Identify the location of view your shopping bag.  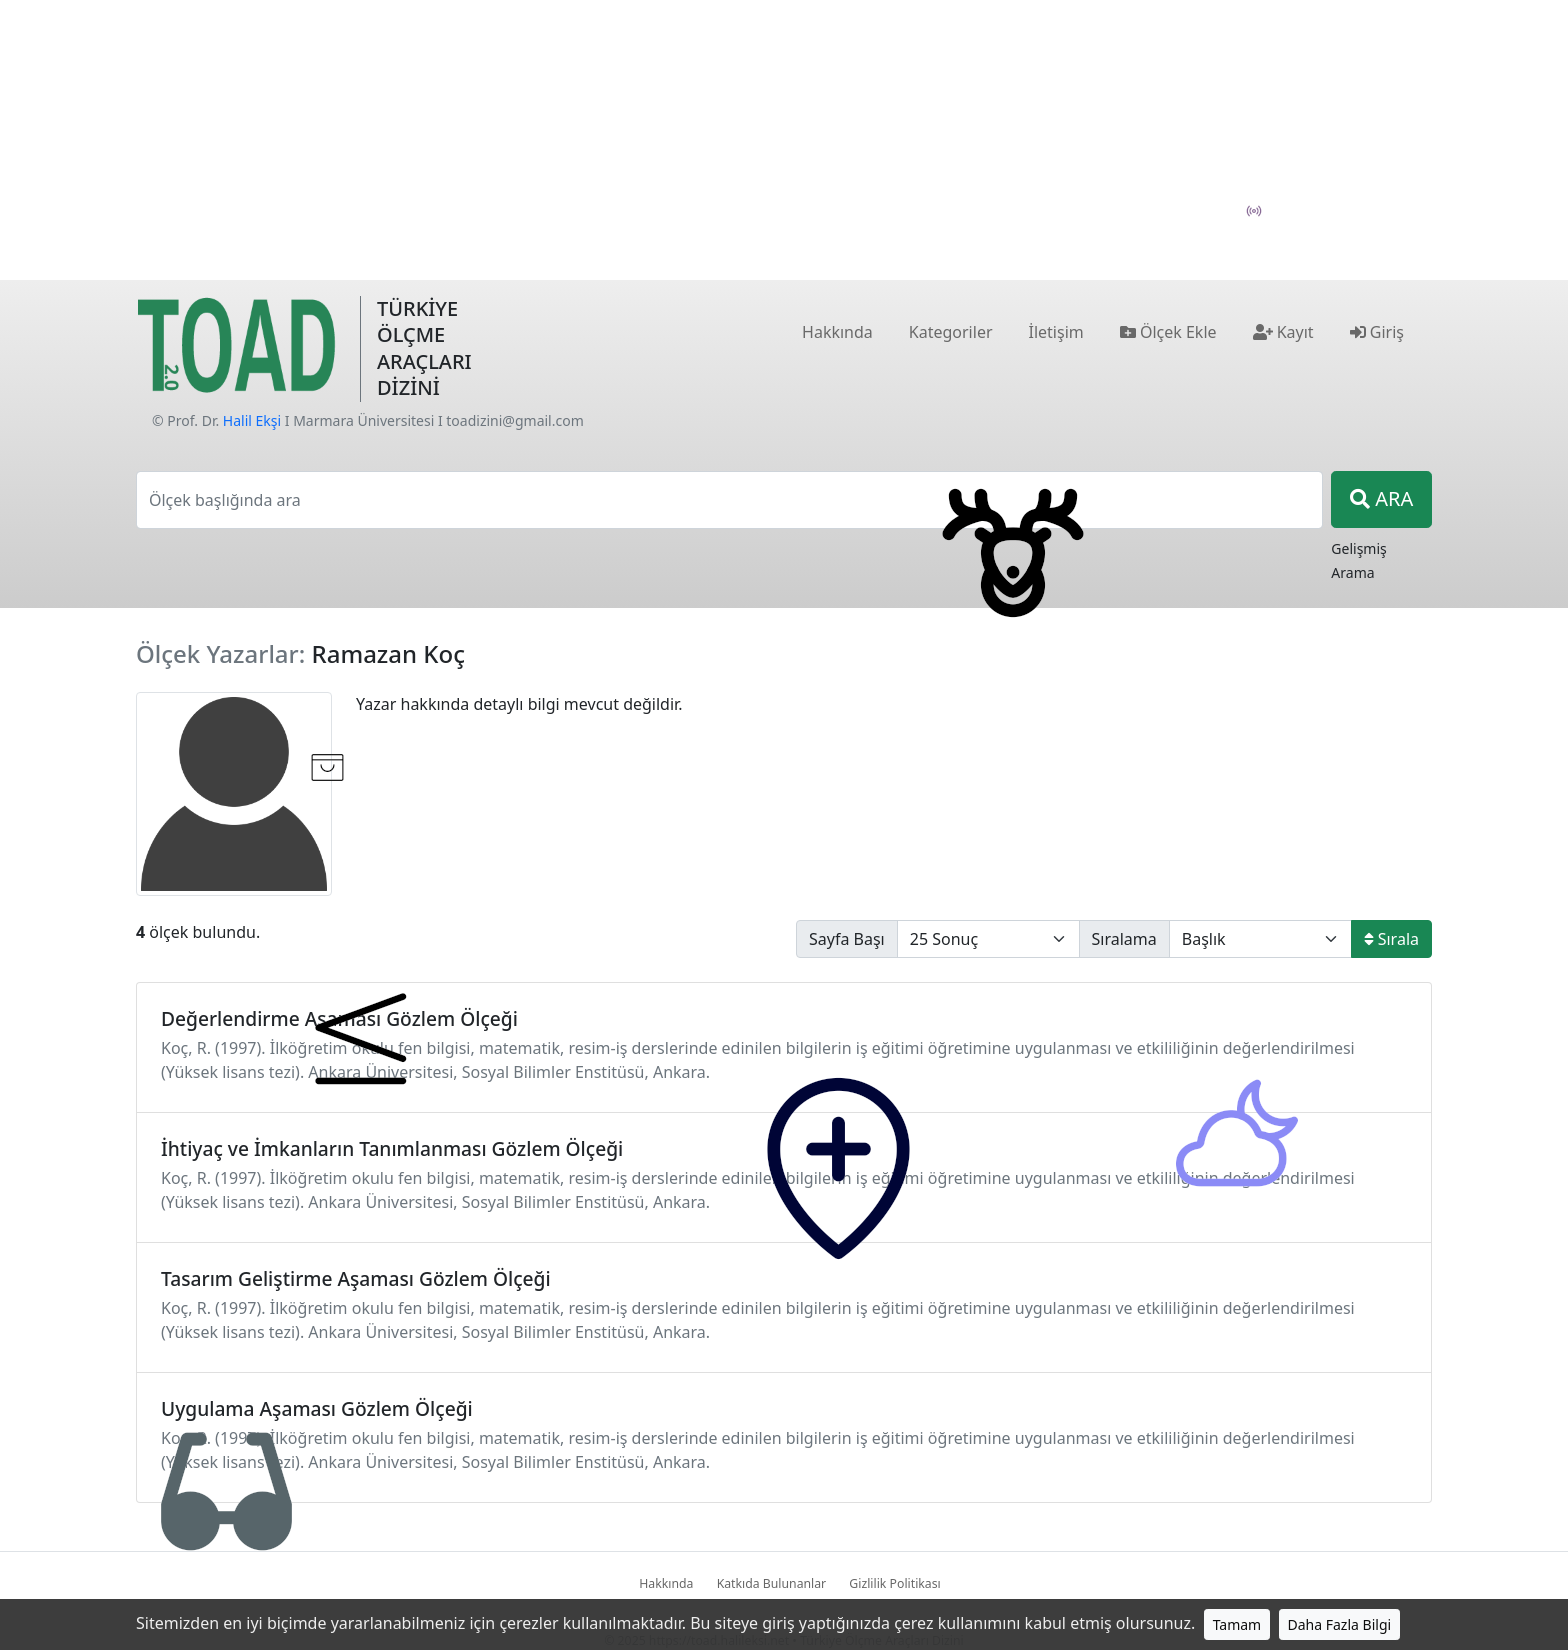
(327, 767).